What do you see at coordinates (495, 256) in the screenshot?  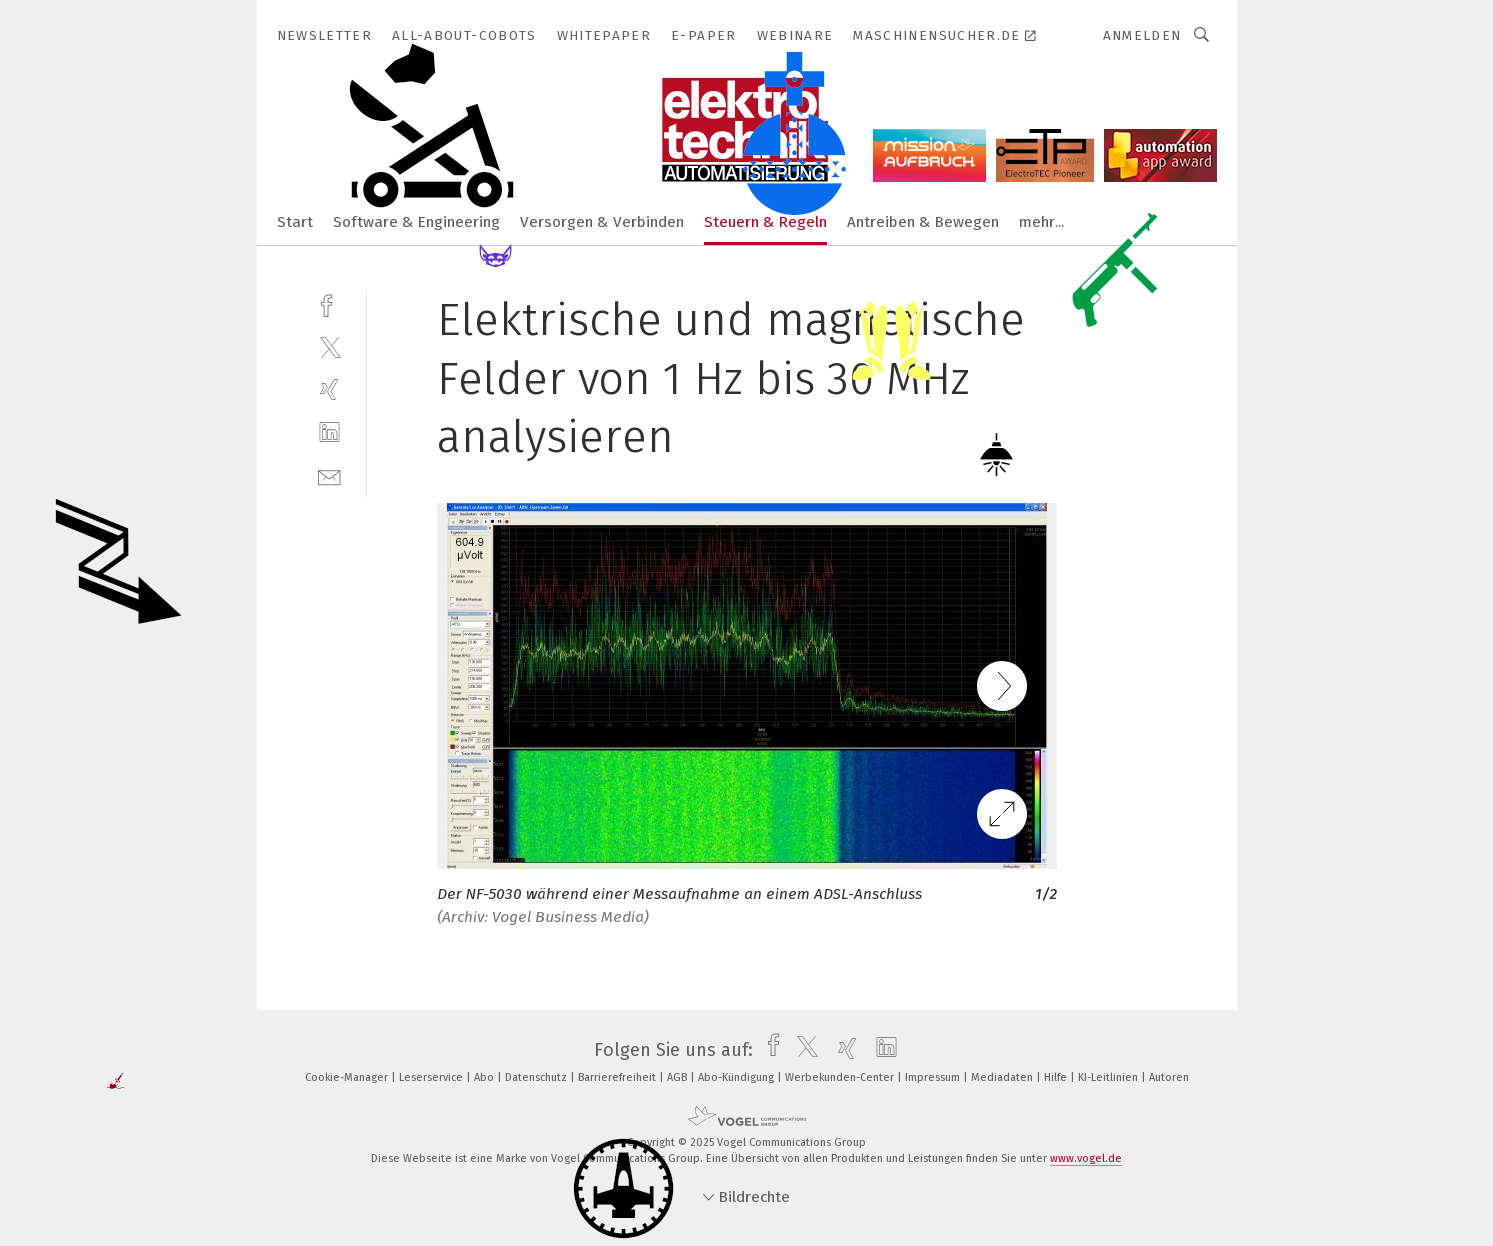 I see `select goblin character or enemy type` at bounding box center [495, 256].